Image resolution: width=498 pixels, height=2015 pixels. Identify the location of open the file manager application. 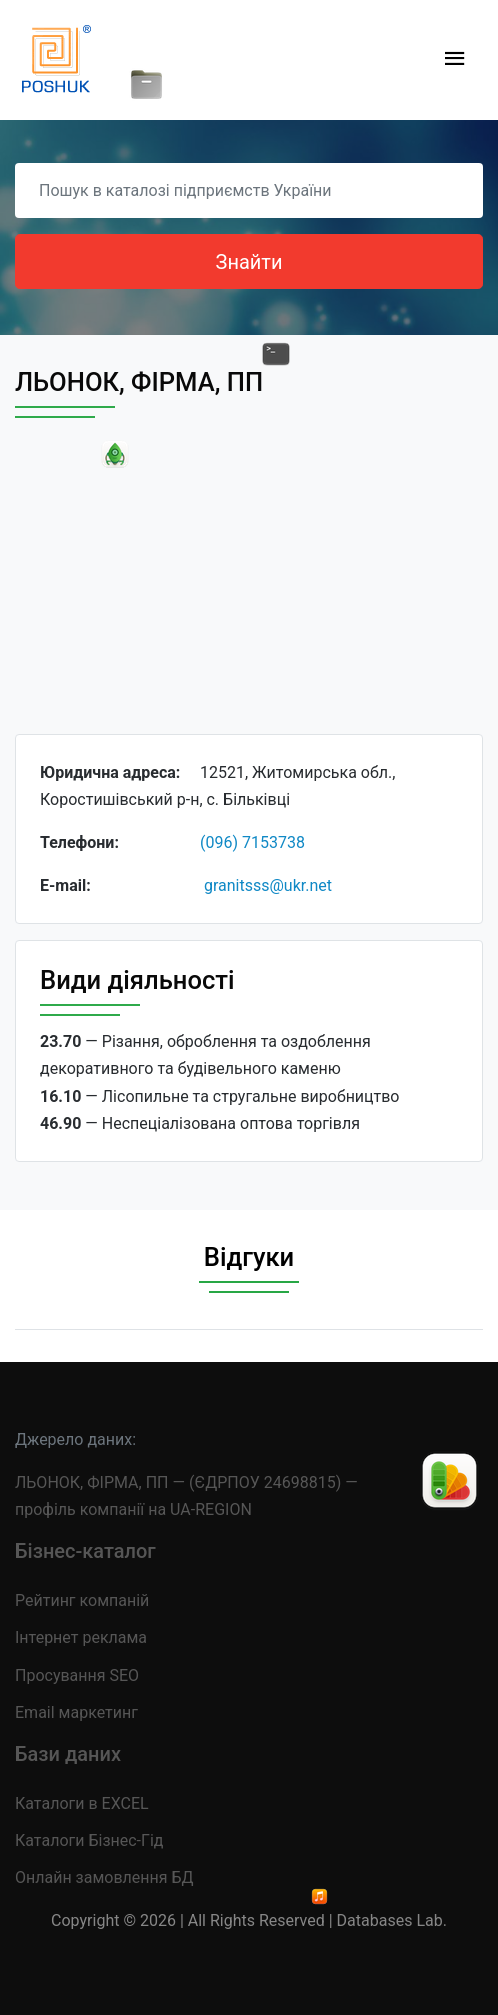
(146, 84).